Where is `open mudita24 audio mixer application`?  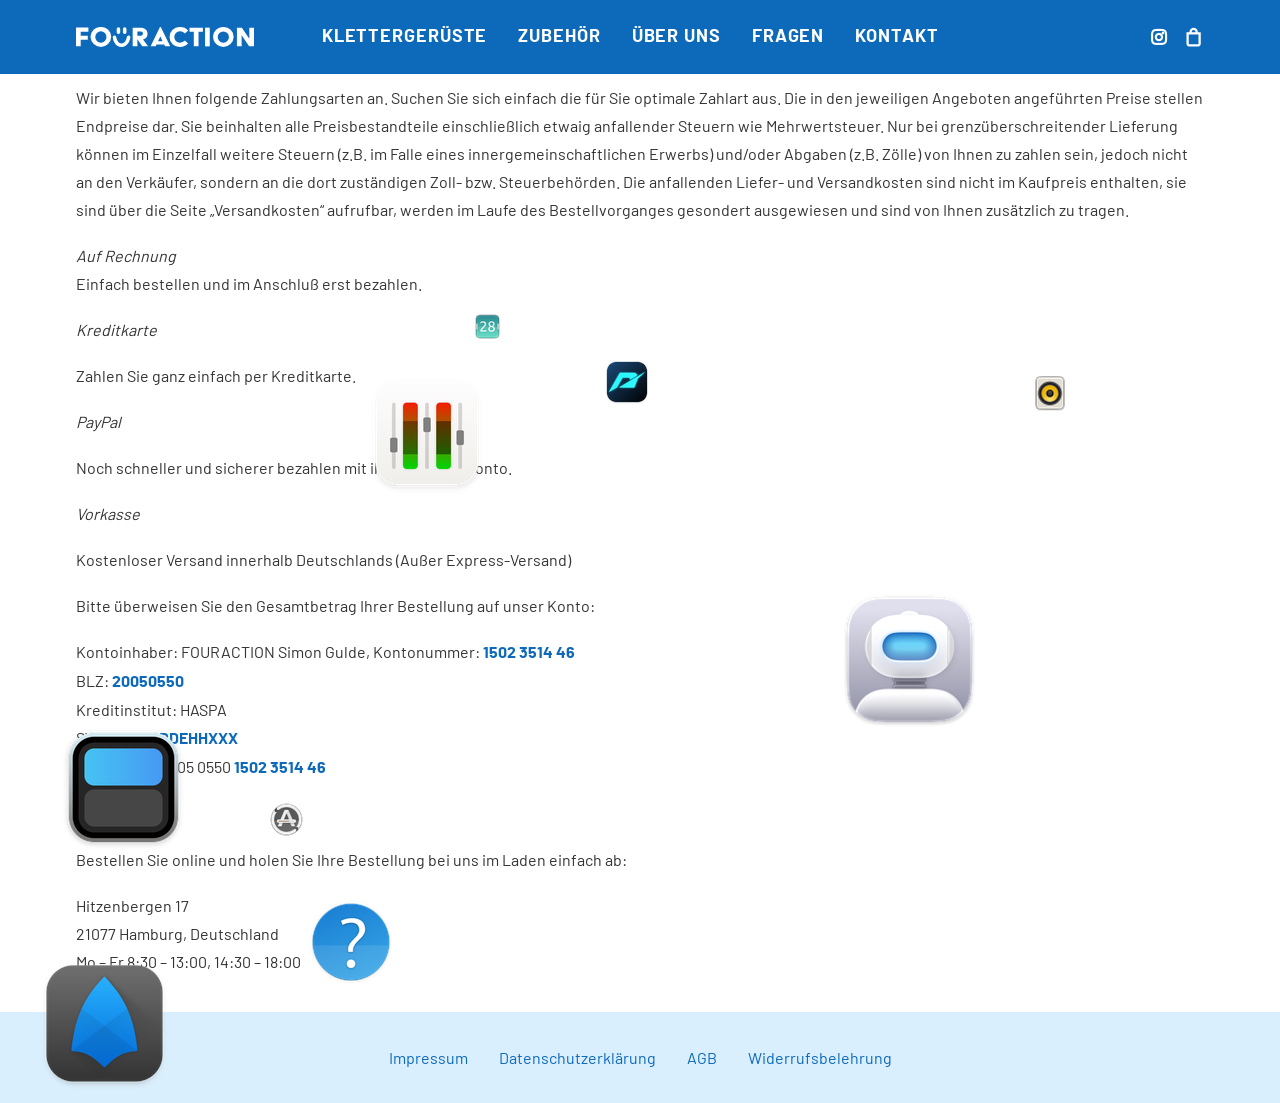
open mudita24 audio mixer application is located at coordinates (427, 434).